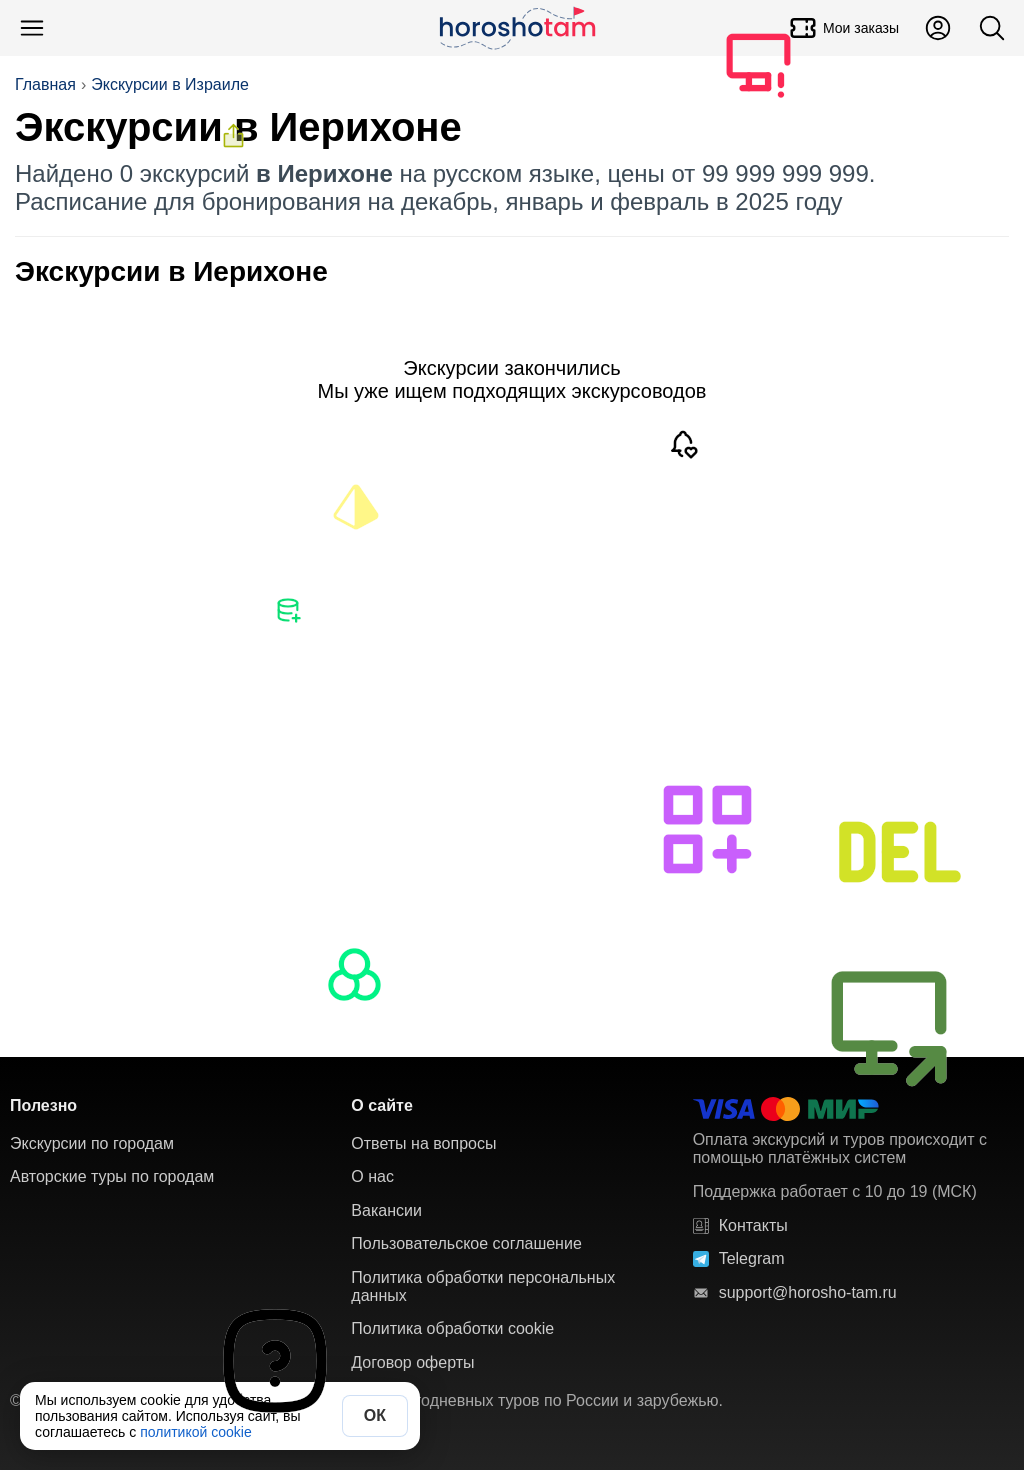  Describe the element at coordinates (758, 62) in the screenshot. I see `indicates a desktop device error or warning` at that location.